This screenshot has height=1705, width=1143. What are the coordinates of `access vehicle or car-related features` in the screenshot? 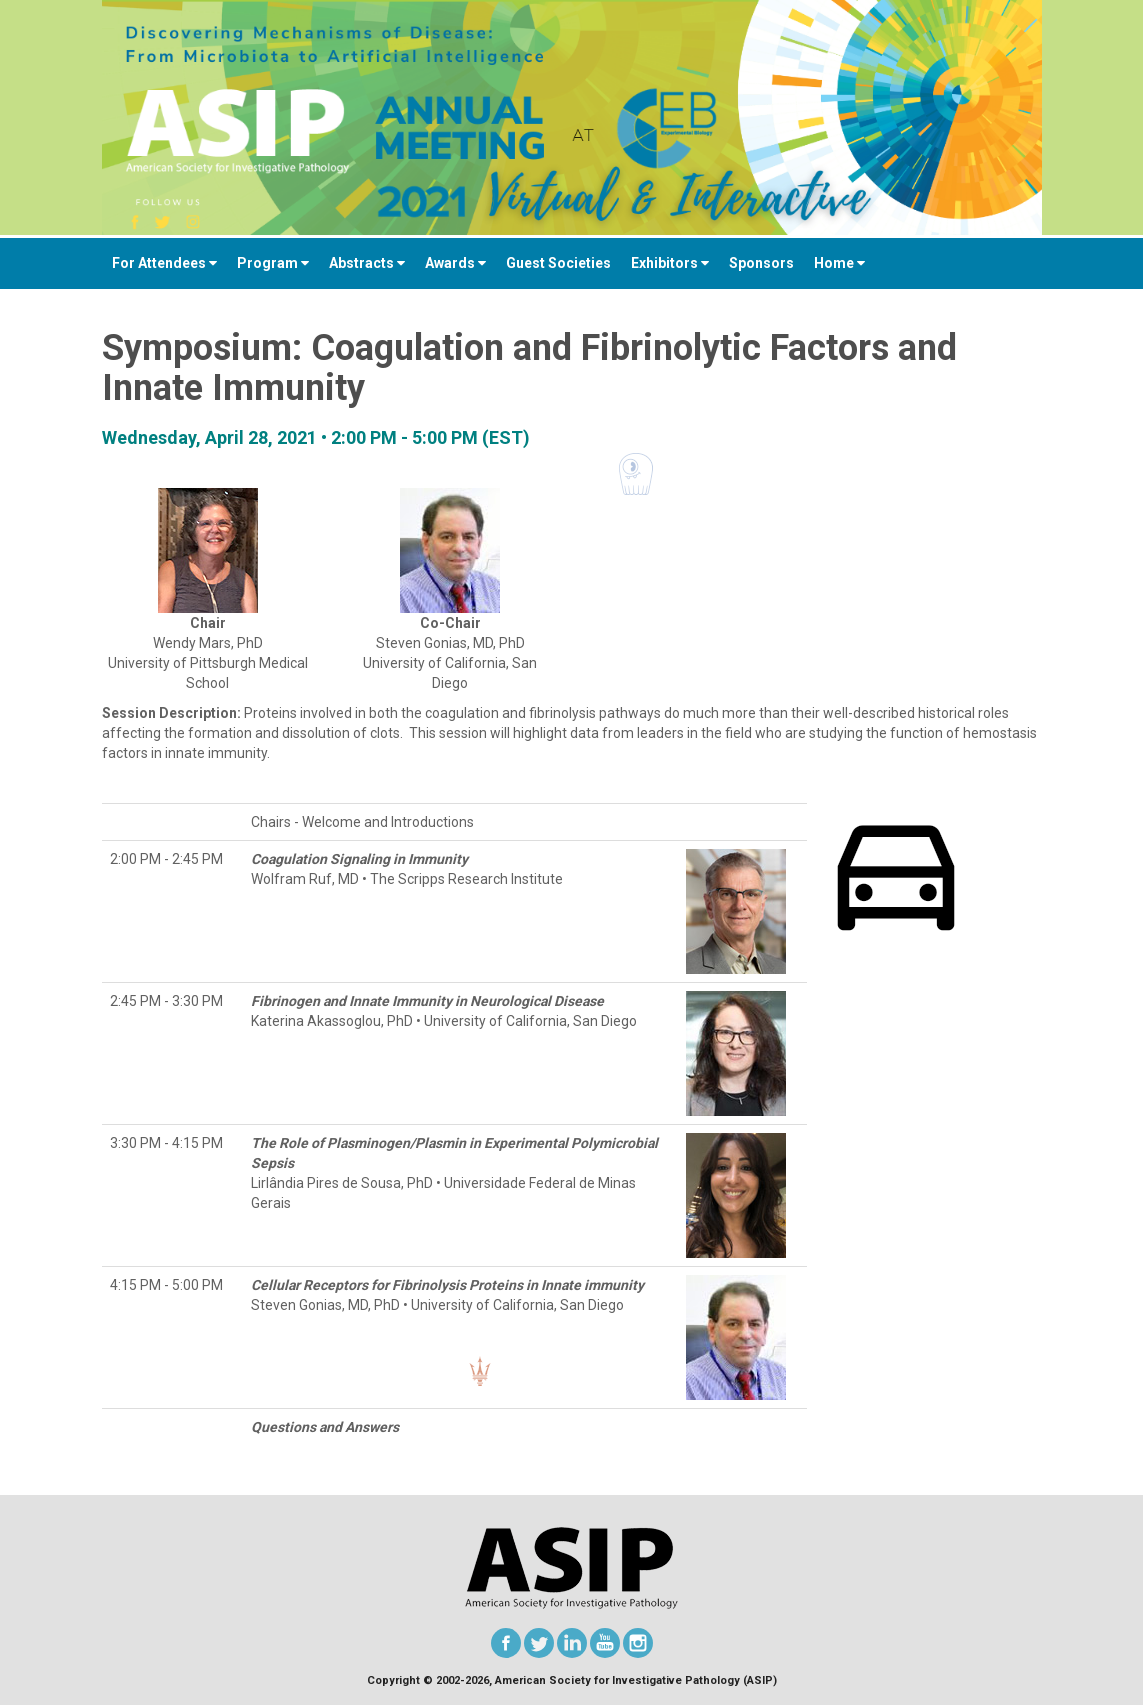 It's located at (896, 872).